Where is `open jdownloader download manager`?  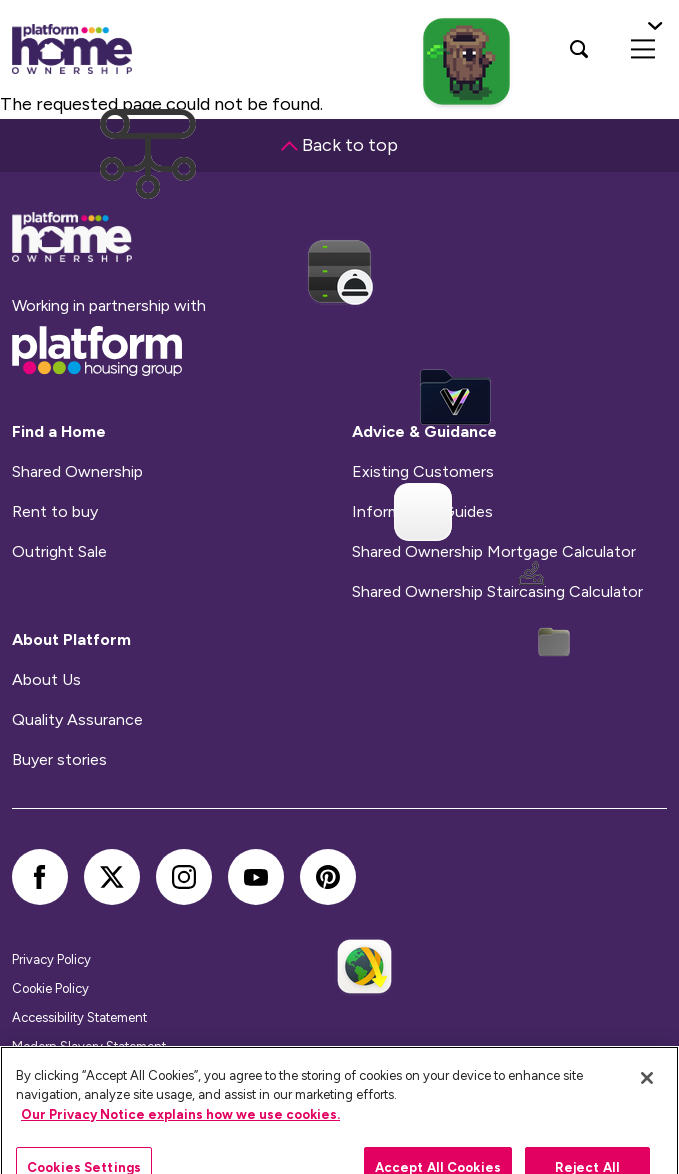 open jdownloader download manager is located at coordinates (364, 966).